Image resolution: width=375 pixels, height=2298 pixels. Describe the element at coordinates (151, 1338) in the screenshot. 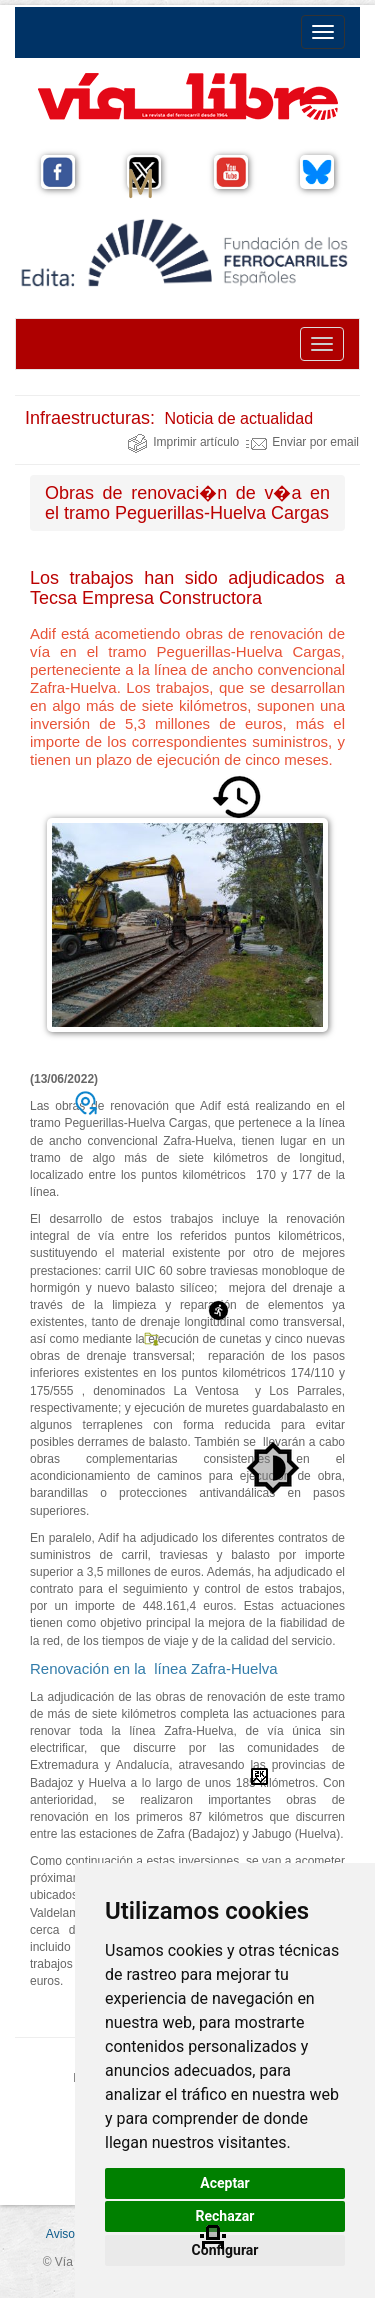

I see `access user-specific files and documents` at that location.